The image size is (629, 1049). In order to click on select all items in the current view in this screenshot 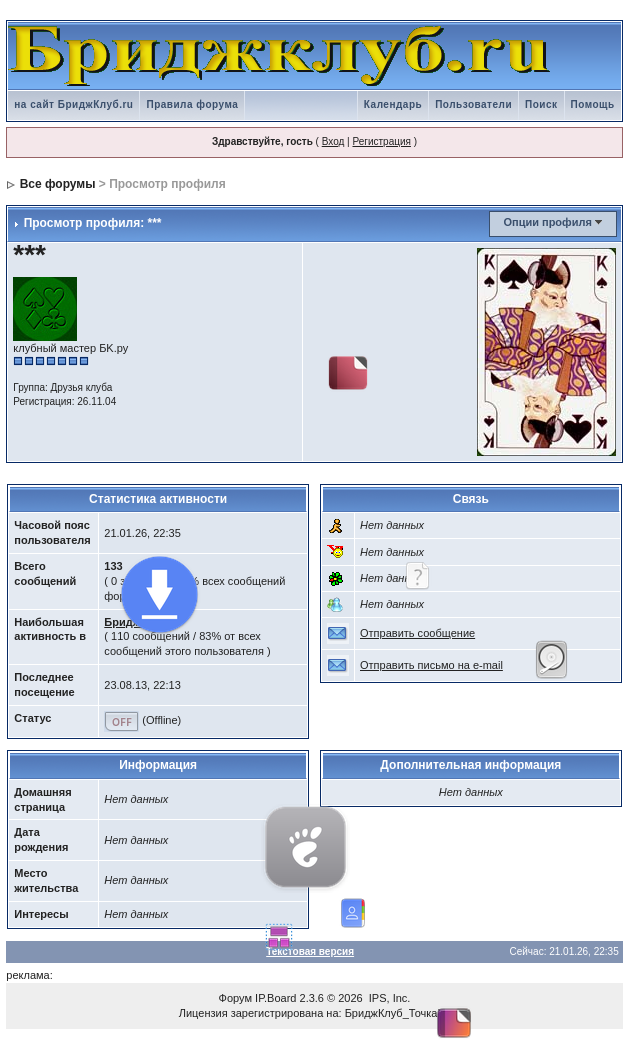, I will do `click(279, 937)`.